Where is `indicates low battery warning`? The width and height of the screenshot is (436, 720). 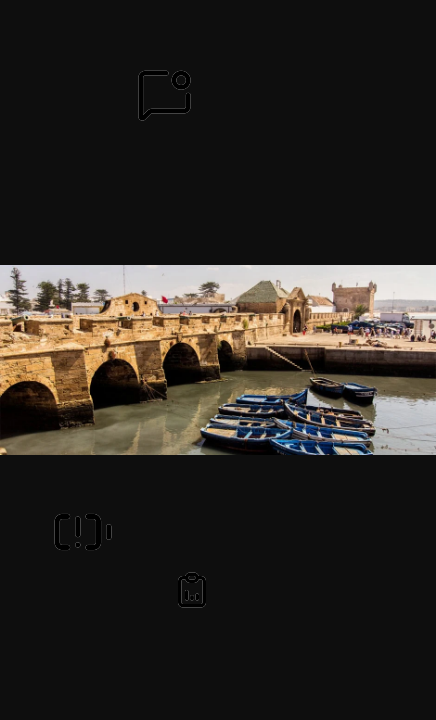 indicates low battery warning is located at coordinates (83, 532).